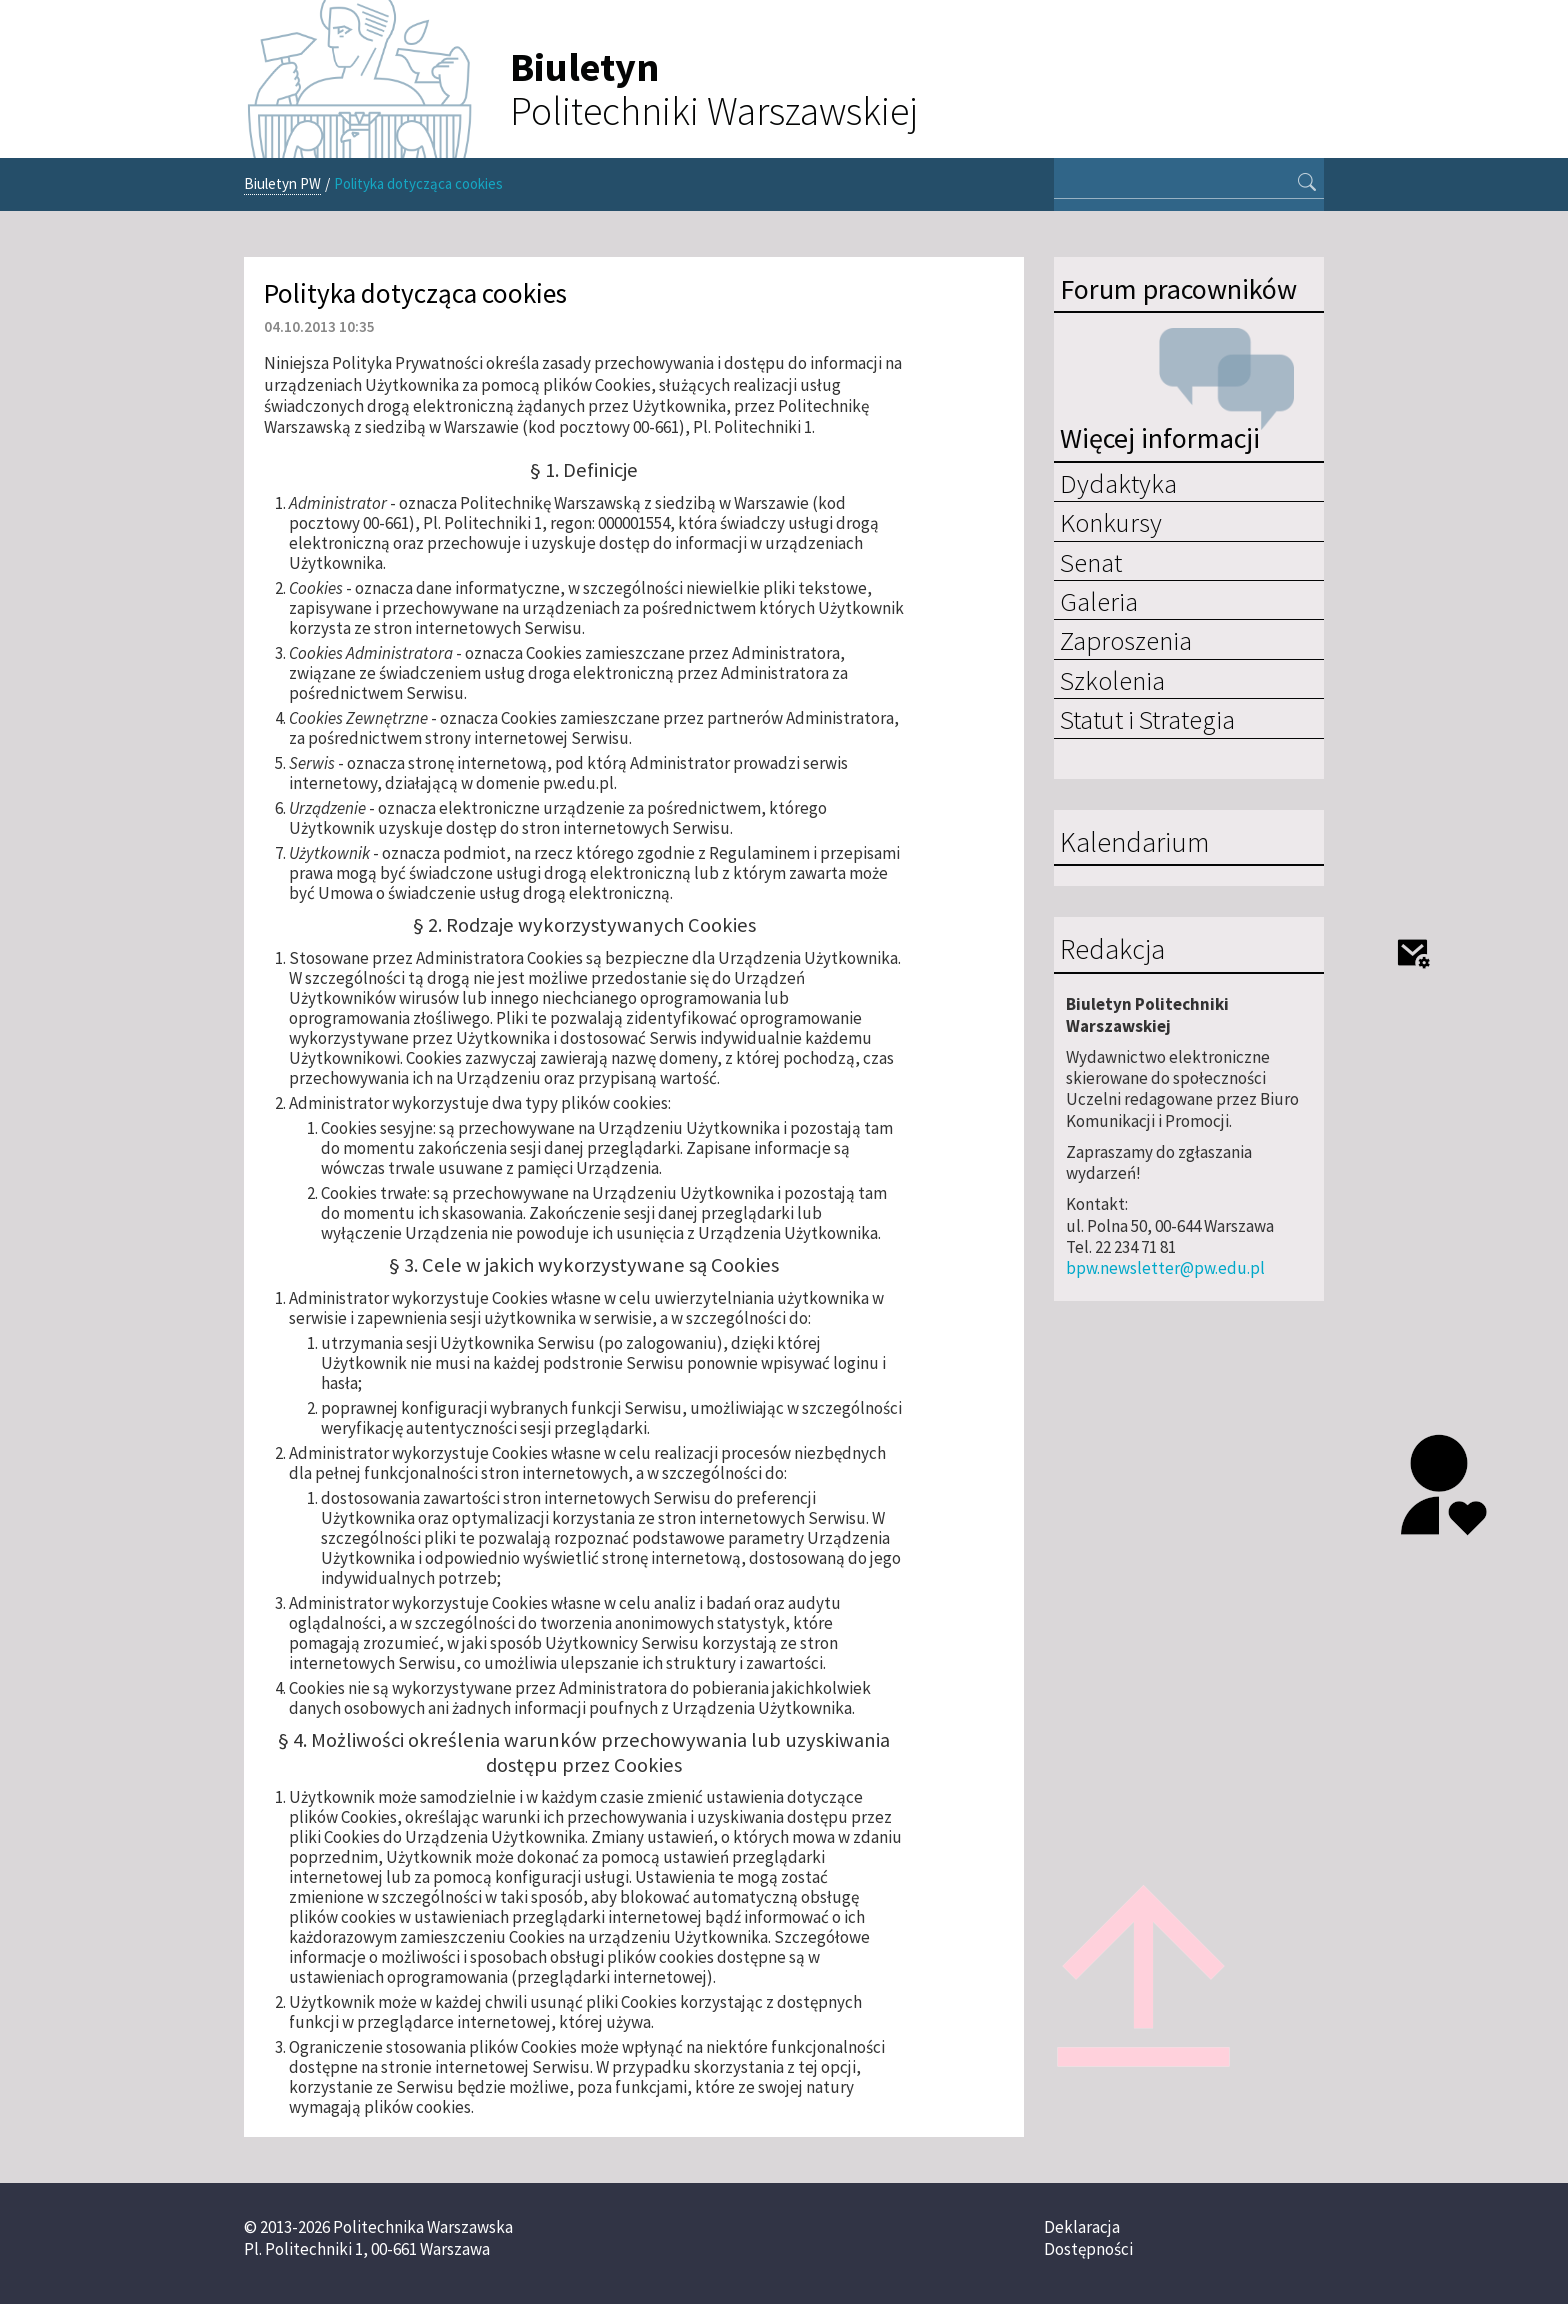  Describe the element at coordinates (1143, 1980) in the screenshot. I see `upload a file or document` at that location.